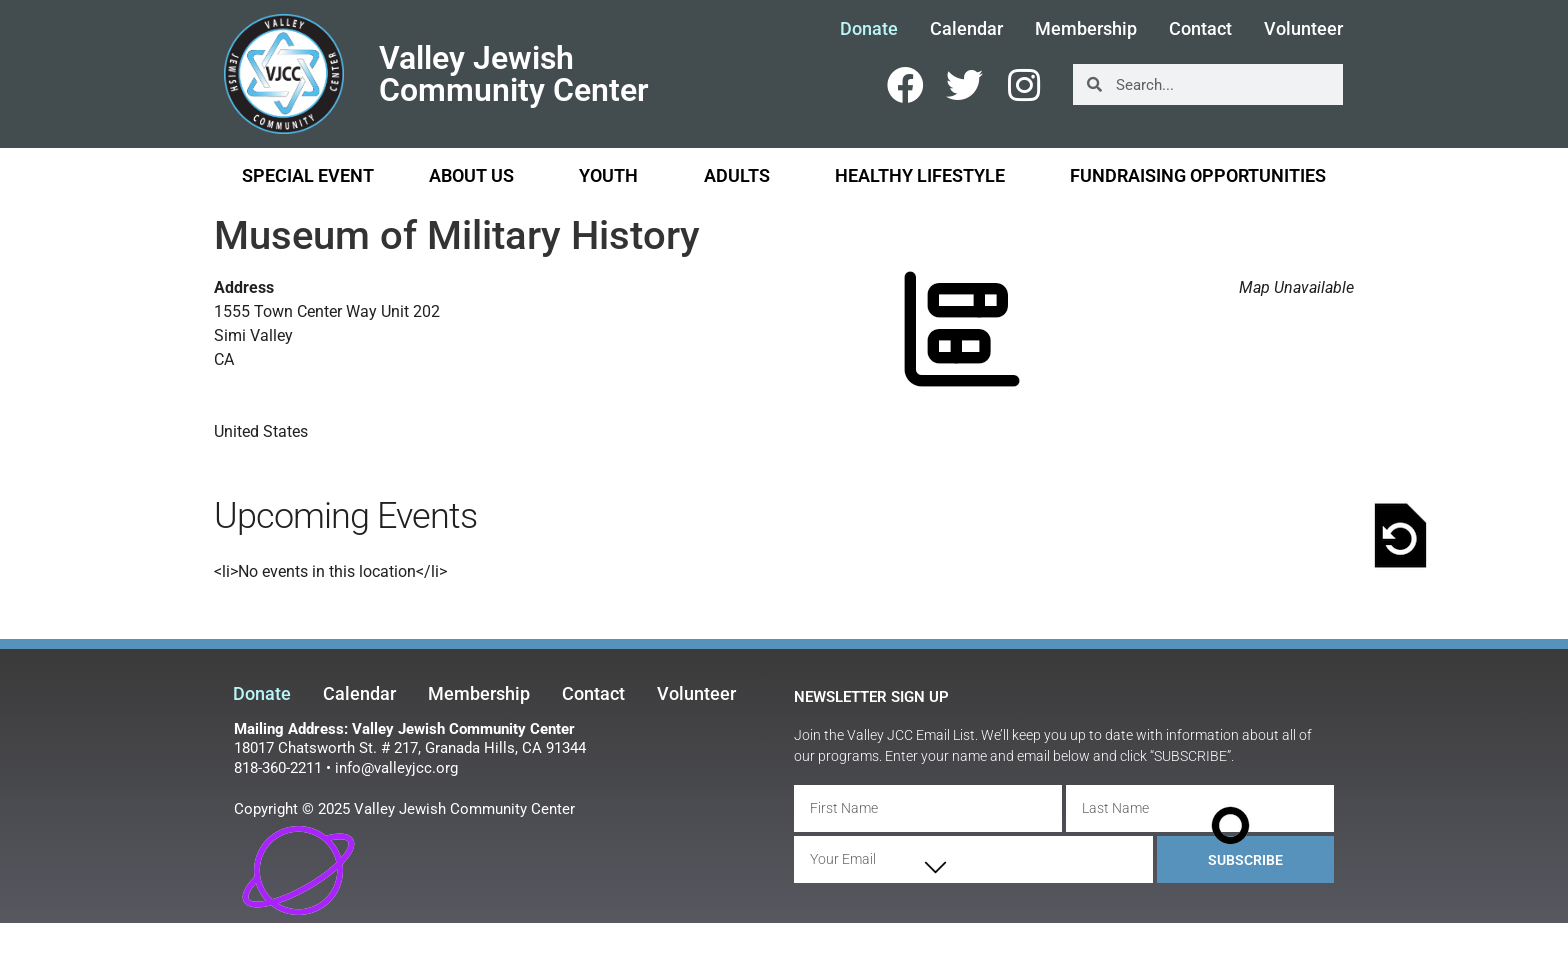 The image size is (1568, 953). What do you see at coordinates (935, 867) in the screenshot?
I see `expand a dropdown menu or section` at bounding box center [935, 867].